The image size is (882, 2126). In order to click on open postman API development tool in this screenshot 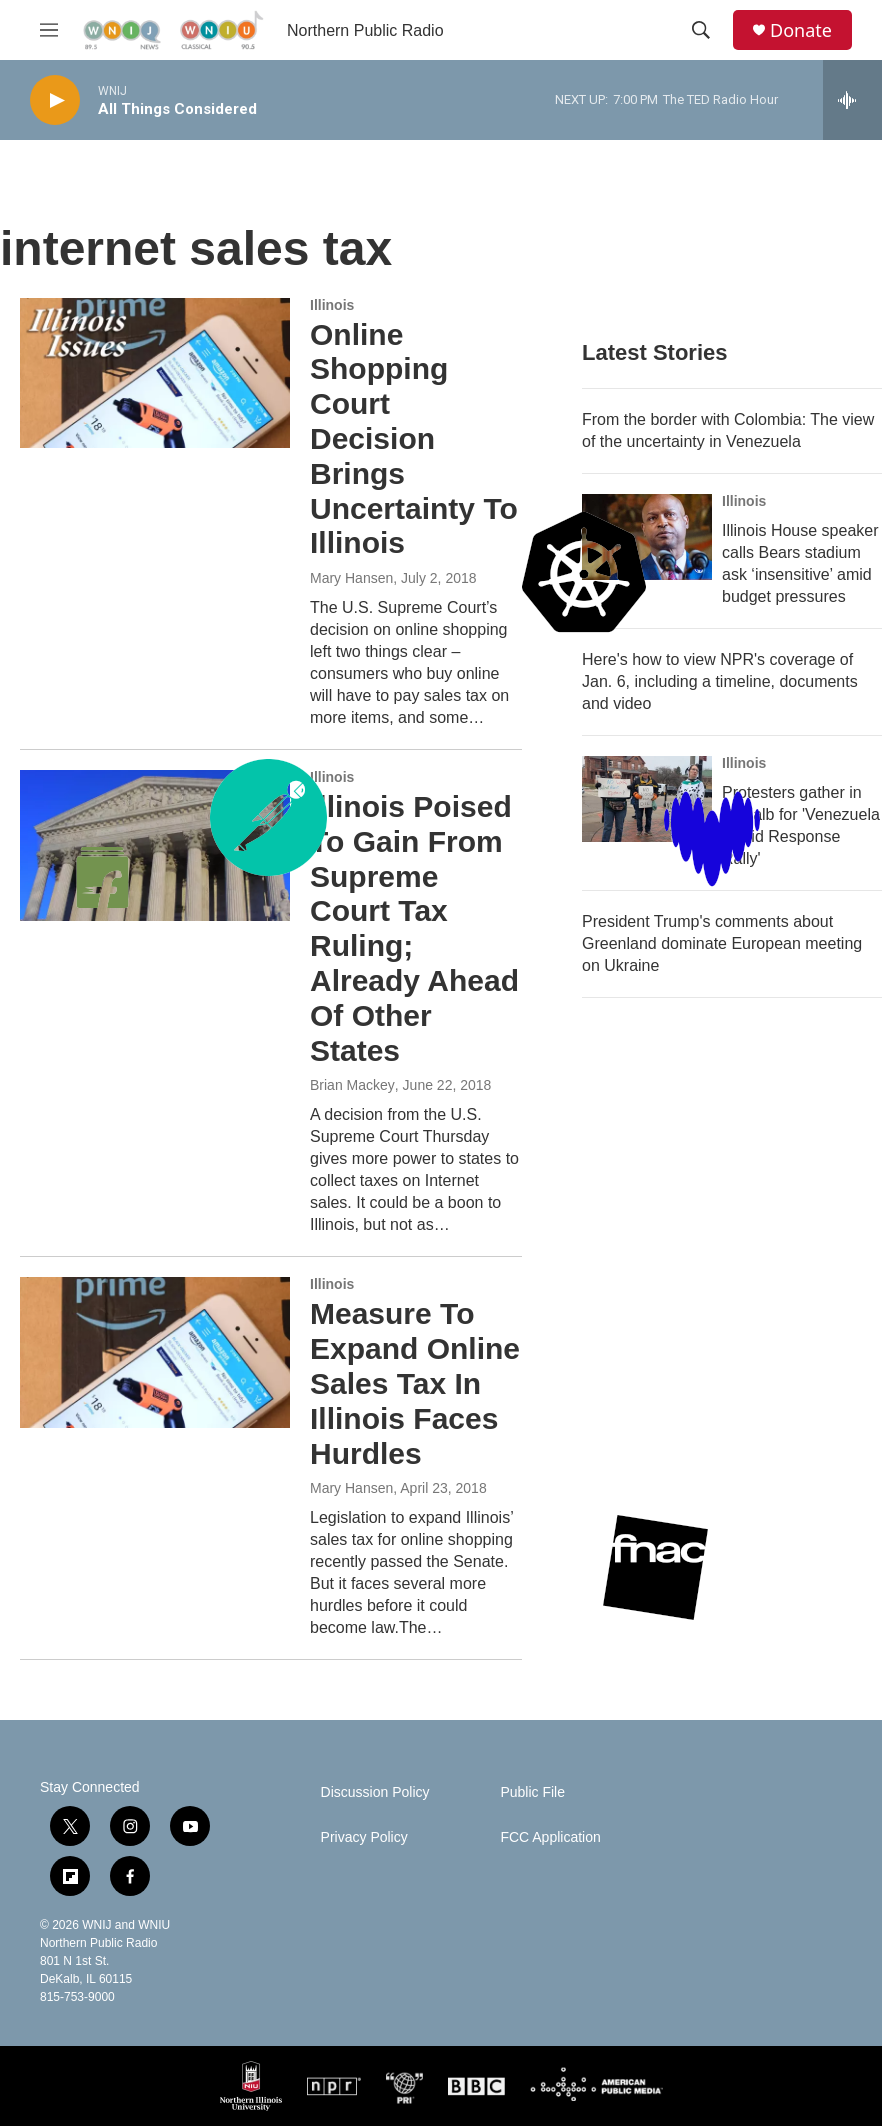, I will do `click(268, 817)`.